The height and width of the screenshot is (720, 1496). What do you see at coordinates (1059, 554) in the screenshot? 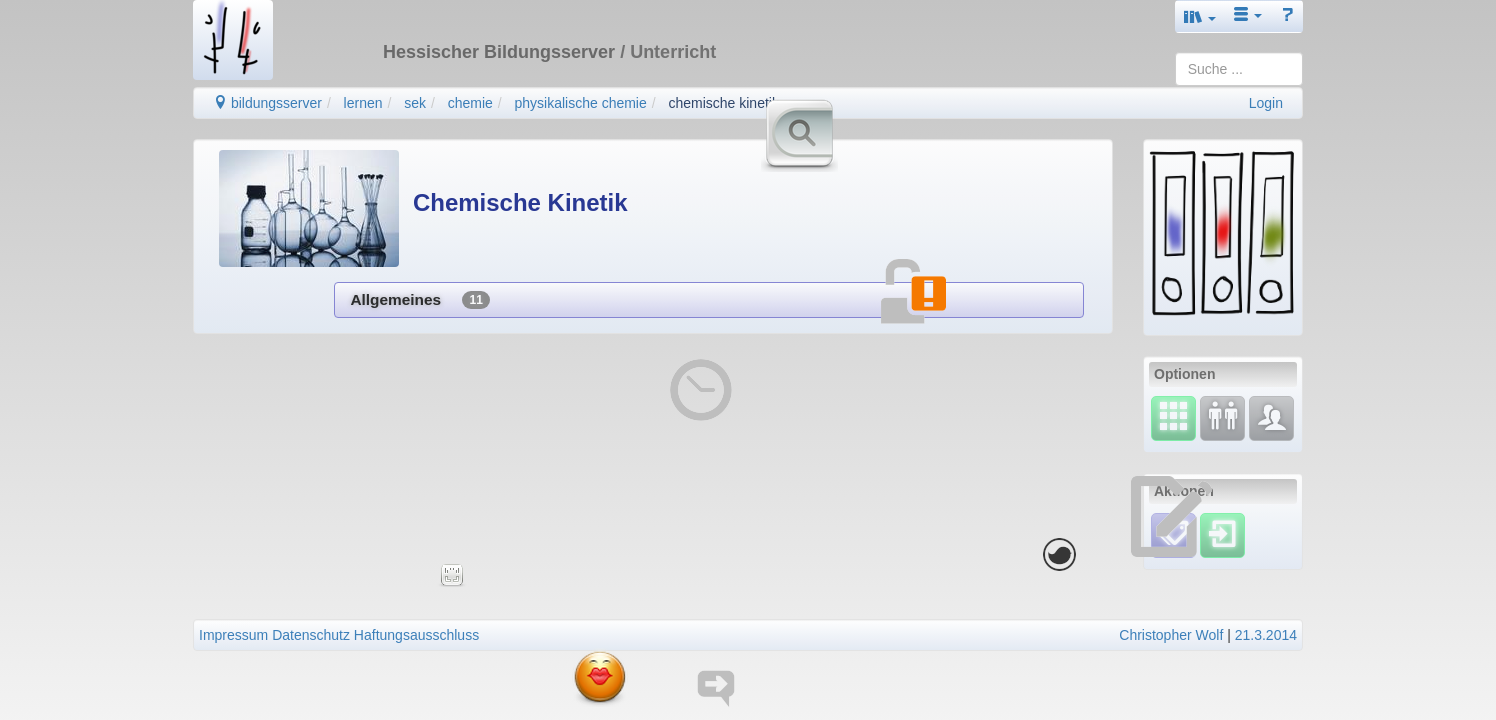
I see `launch budgie desktop environment` at bounding box center [1059, 554].